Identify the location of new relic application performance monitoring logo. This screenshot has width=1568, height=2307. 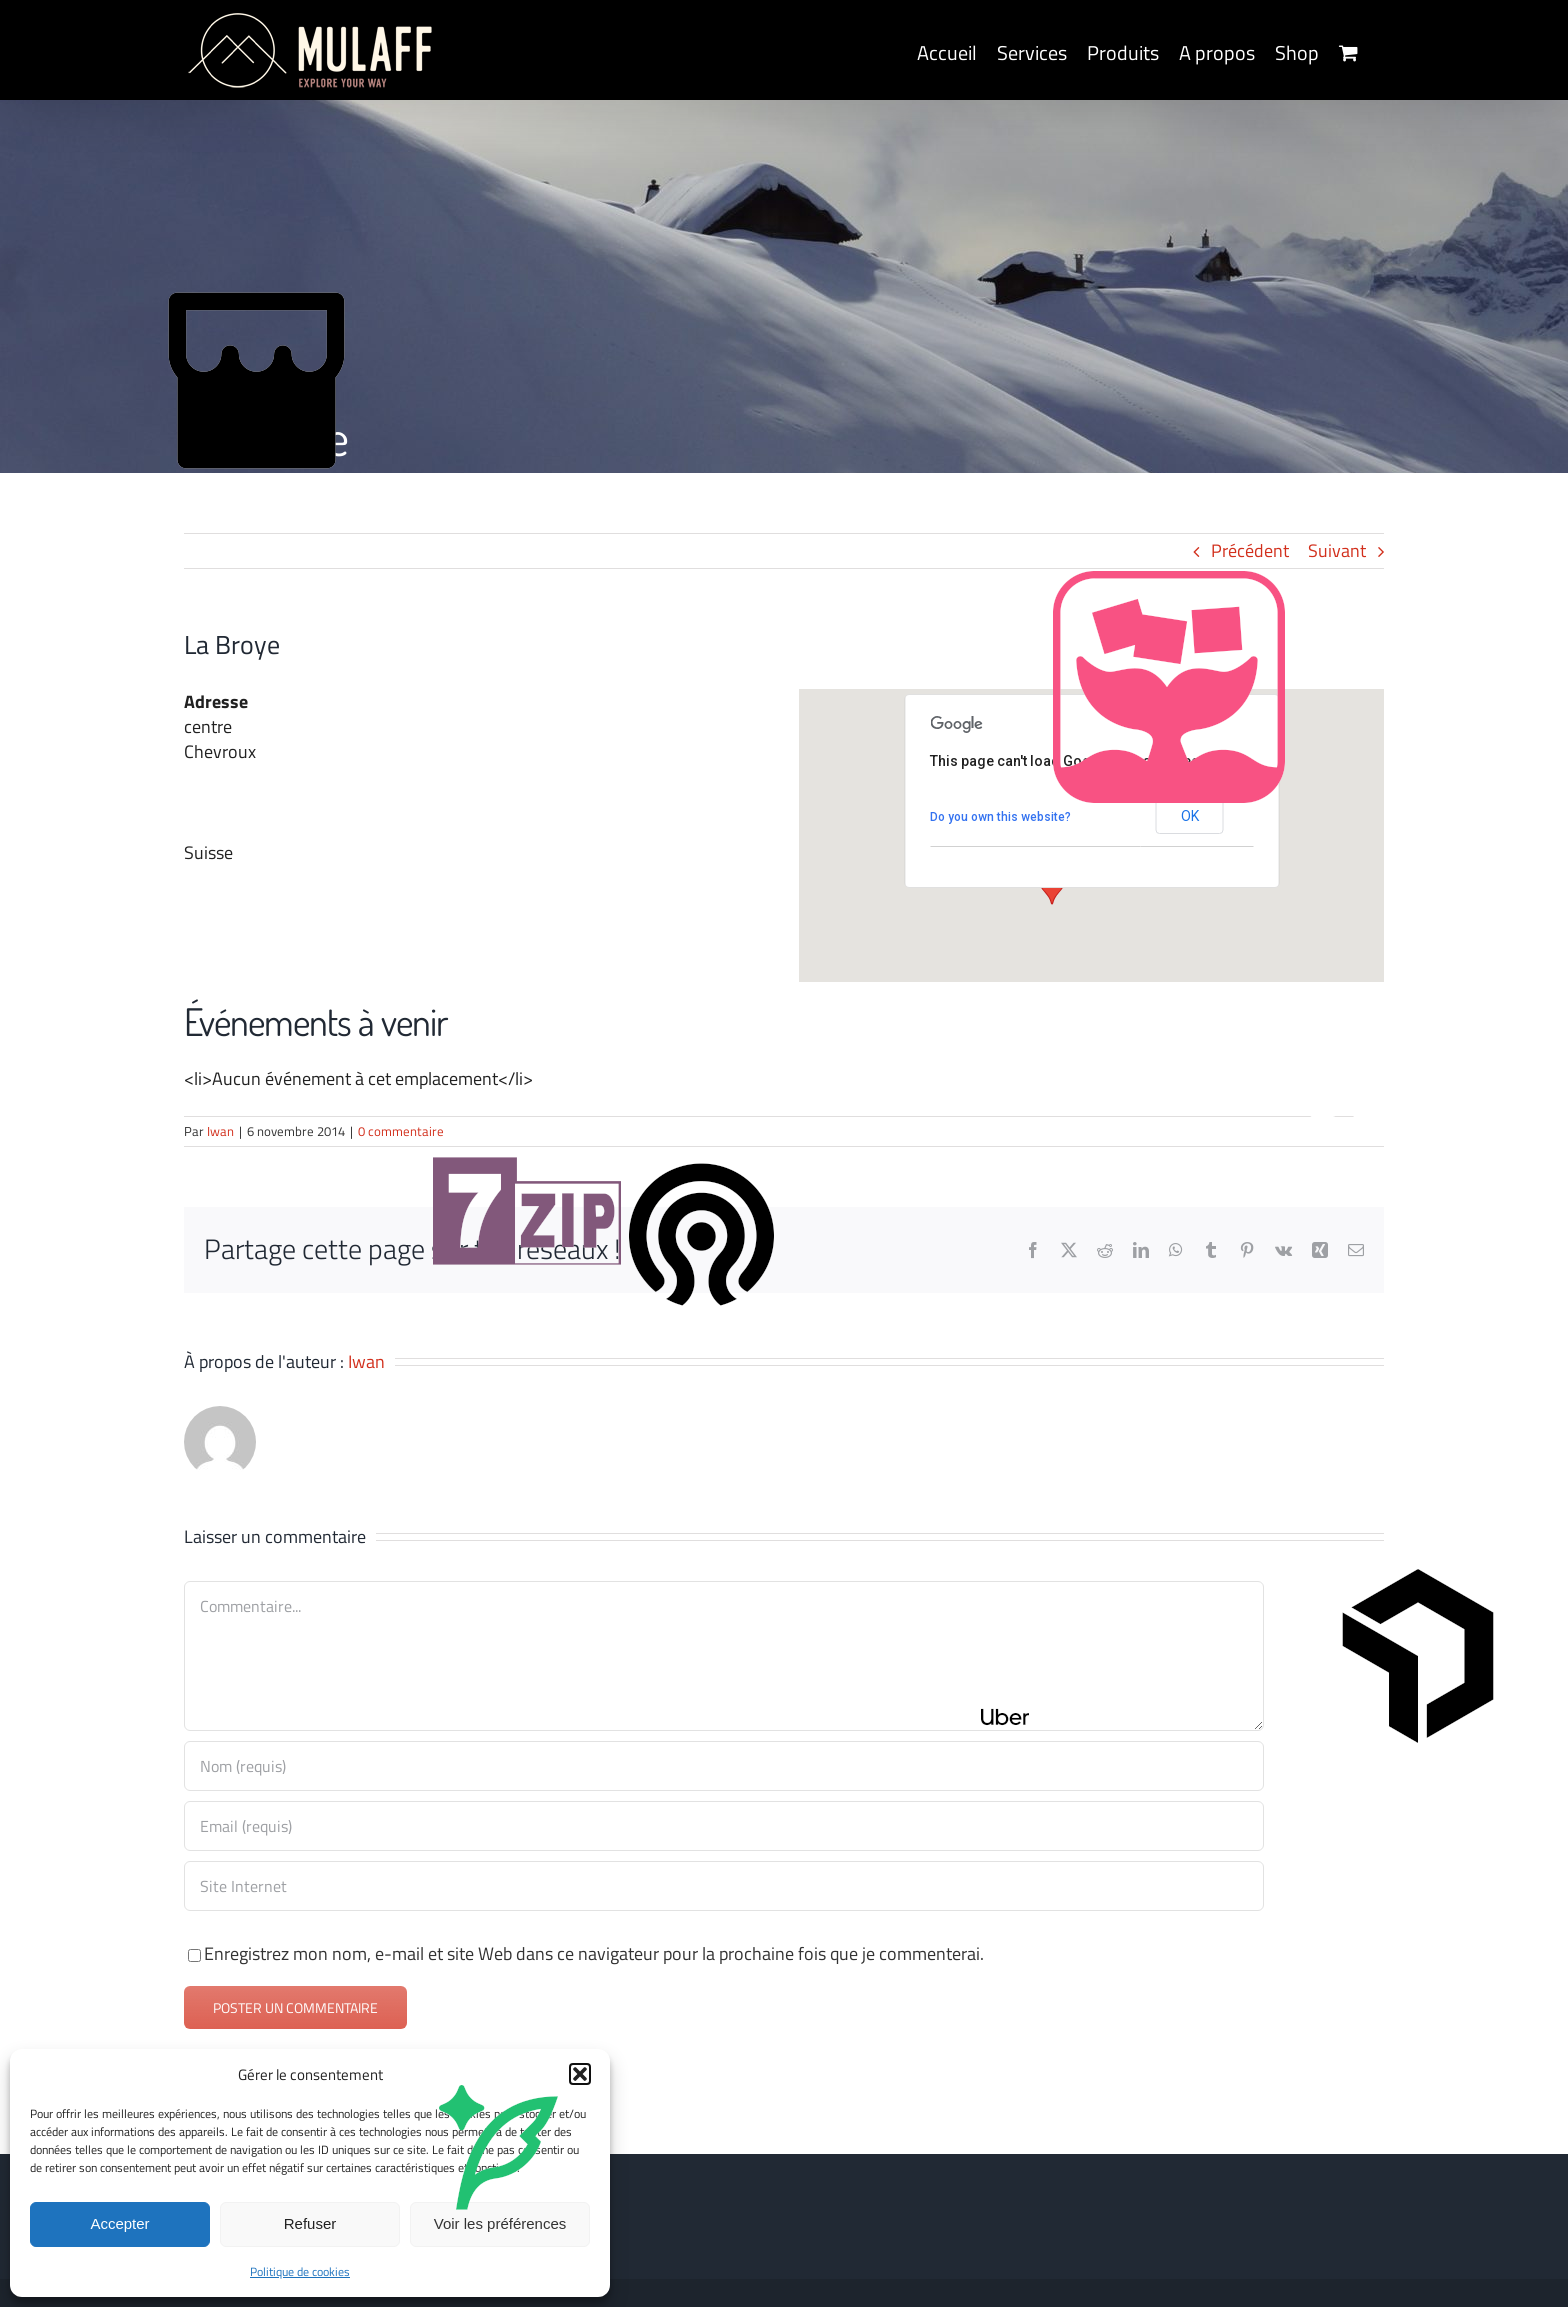
(1418, 1656).